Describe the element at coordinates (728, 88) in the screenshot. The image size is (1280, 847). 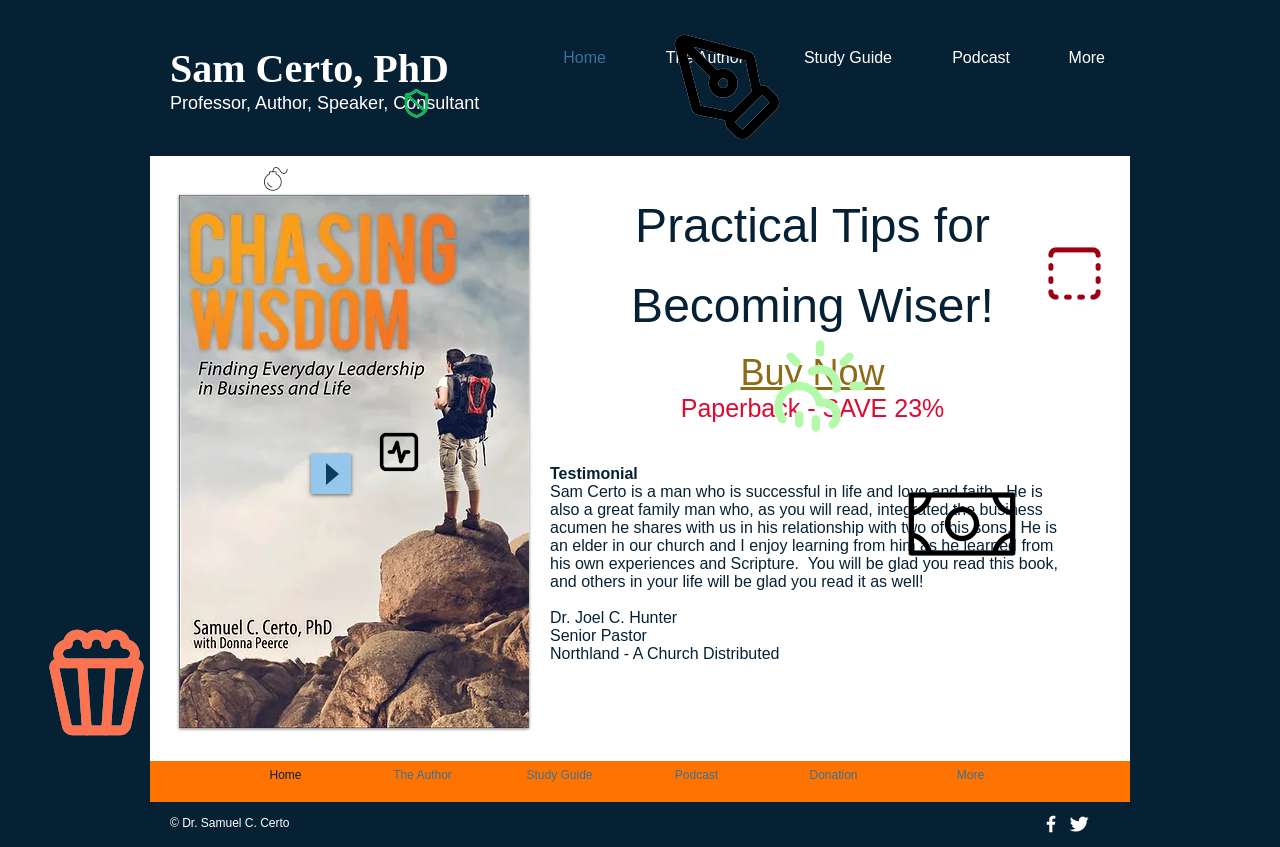
I see `access vector drawing tools` at that location.